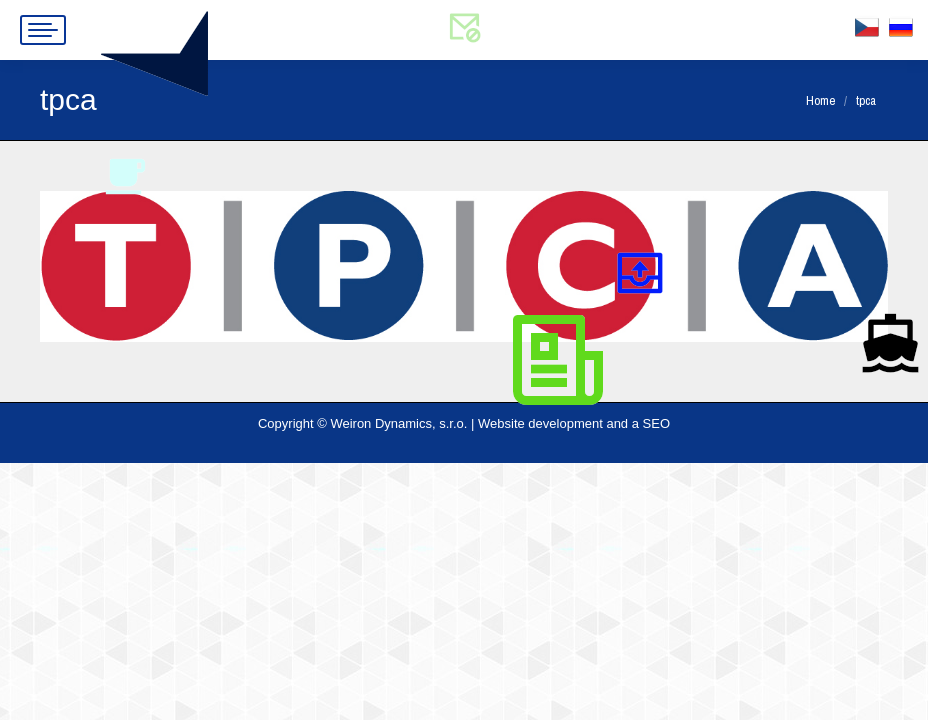  Describe the element at coordinates (154, 53) in the screenshot. I see `open FACEIT gaming platform` at that location.